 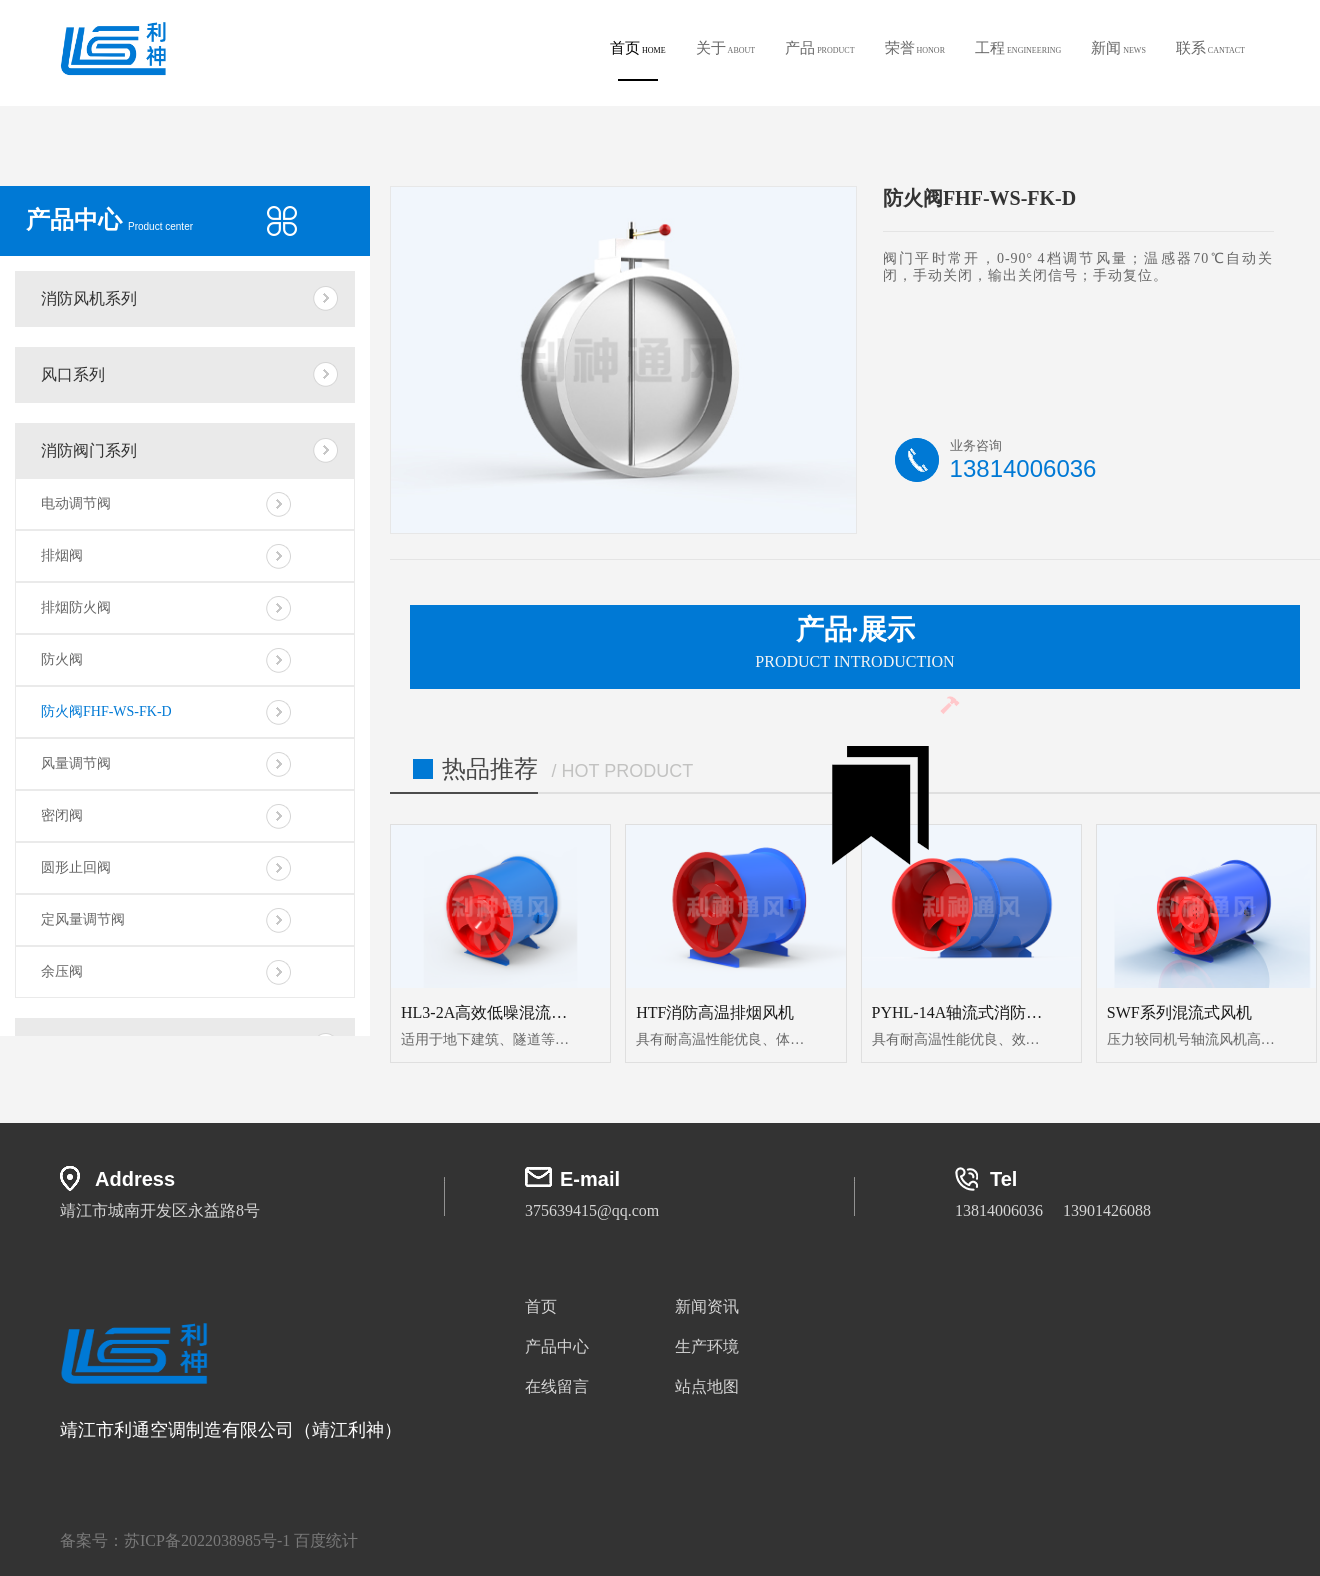 What do you see at coordinates (880, 805) in the screenshot?
I see `view your saved bookmarks` at bounding box center [880, 805].